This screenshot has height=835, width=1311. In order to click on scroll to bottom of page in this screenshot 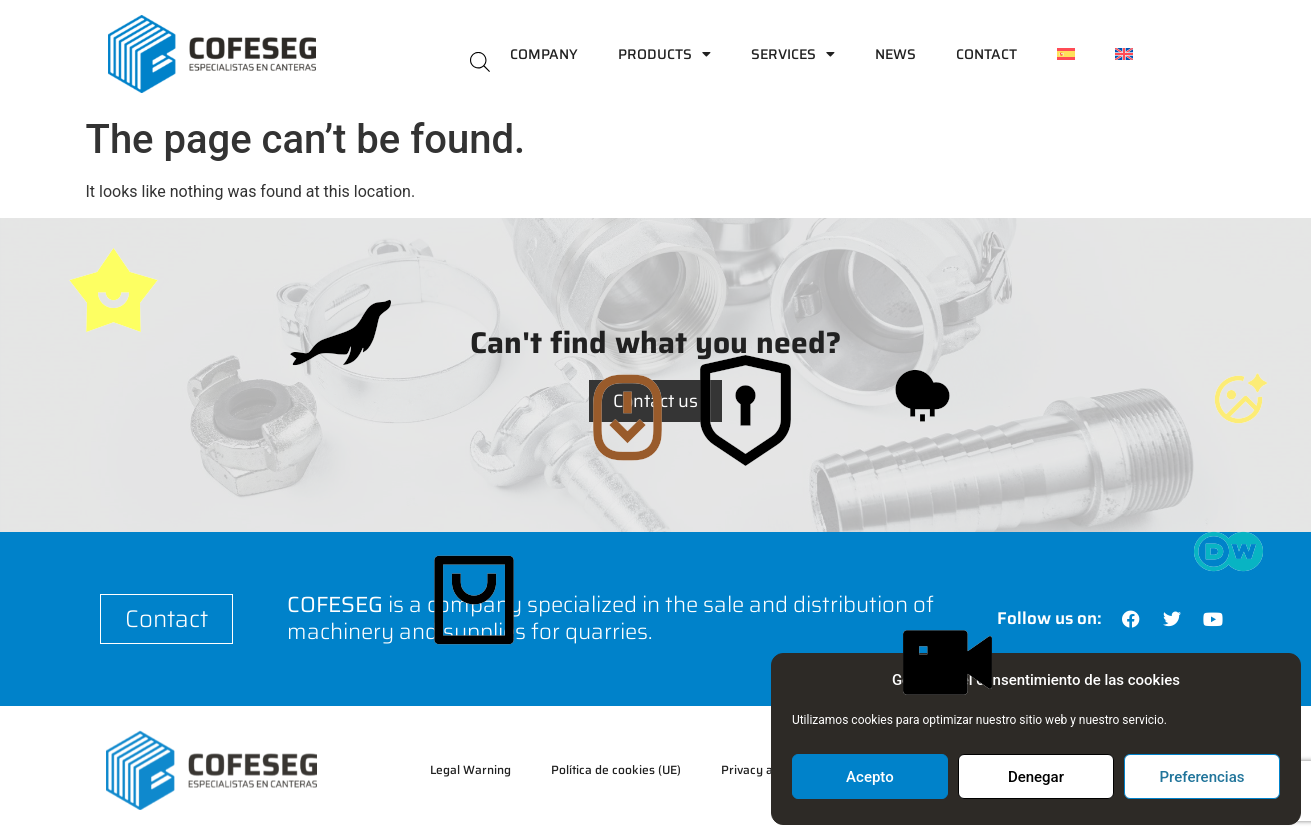, I will do `click(627, 417)`.